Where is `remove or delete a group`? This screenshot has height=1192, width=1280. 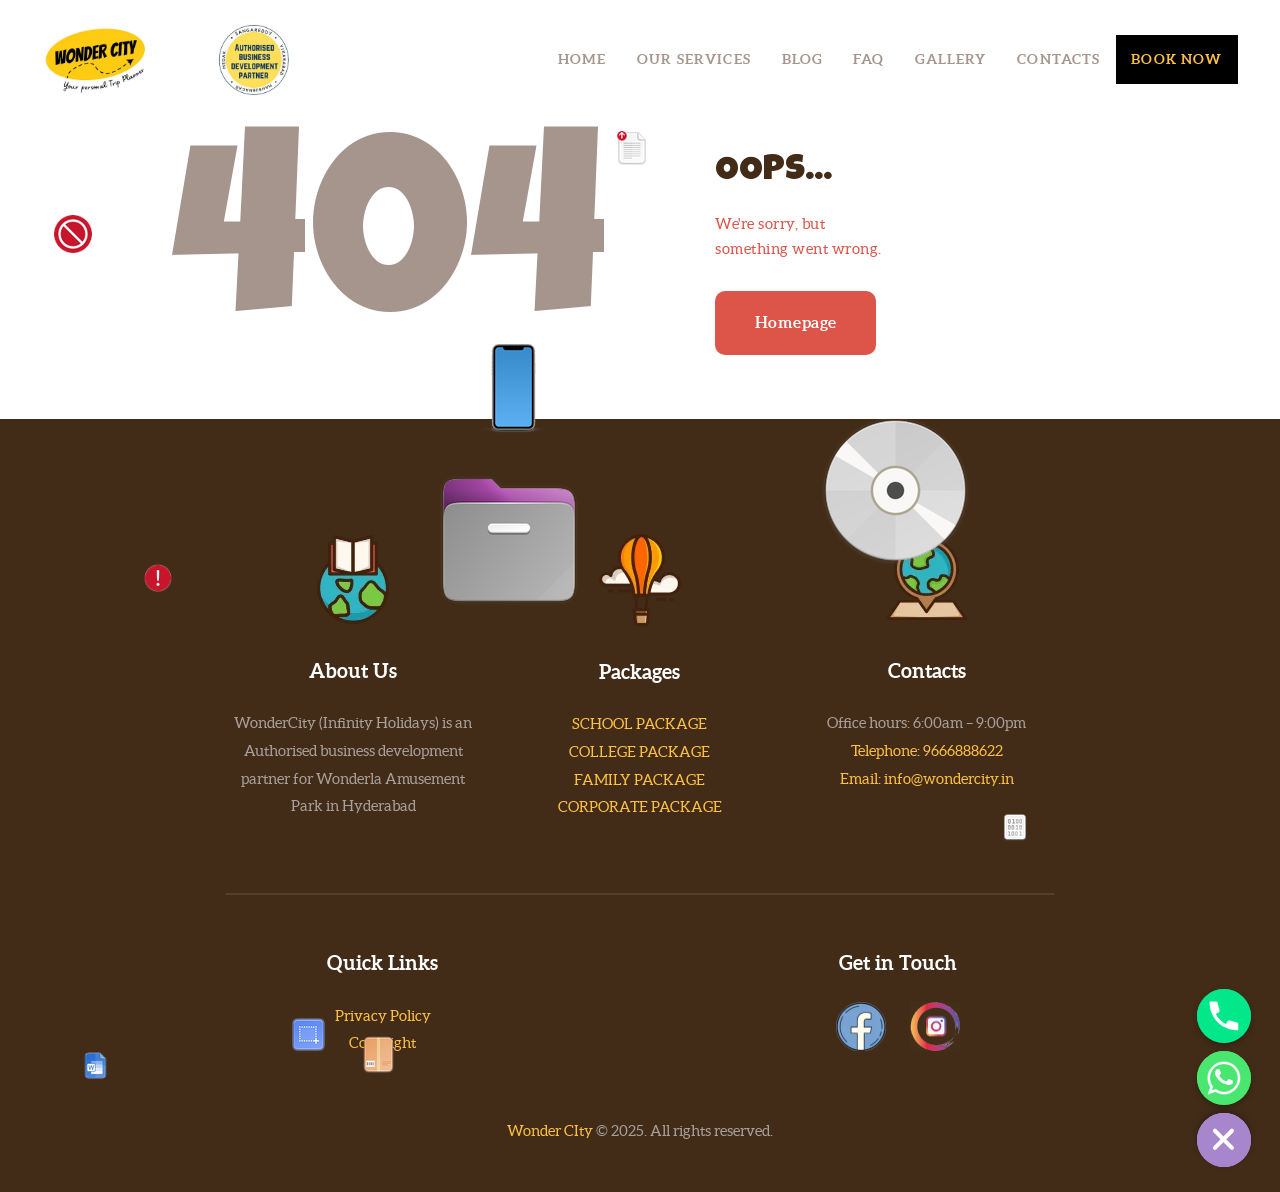
remove or delete a group is located at coordinates (73, 234).